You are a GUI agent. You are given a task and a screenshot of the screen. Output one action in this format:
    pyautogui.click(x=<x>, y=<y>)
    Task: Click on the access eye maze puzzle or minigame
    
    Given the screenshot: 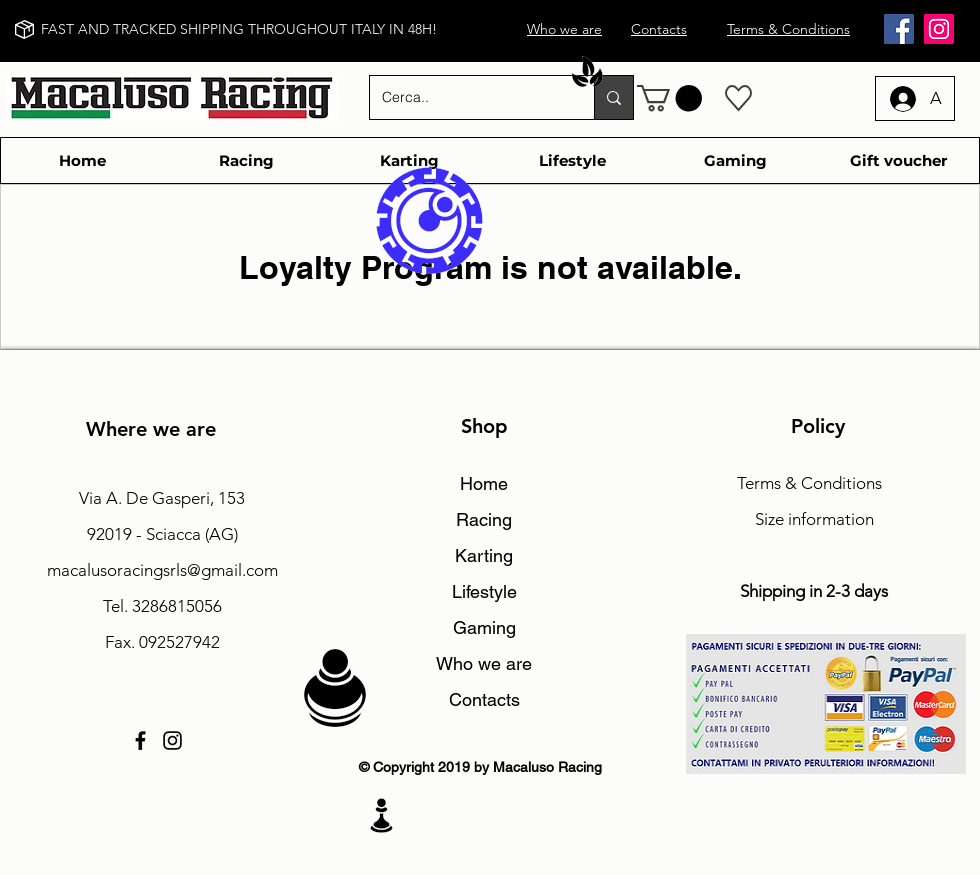 What is the action you would take?
    pyautogui.click(x=429, y=220)
    